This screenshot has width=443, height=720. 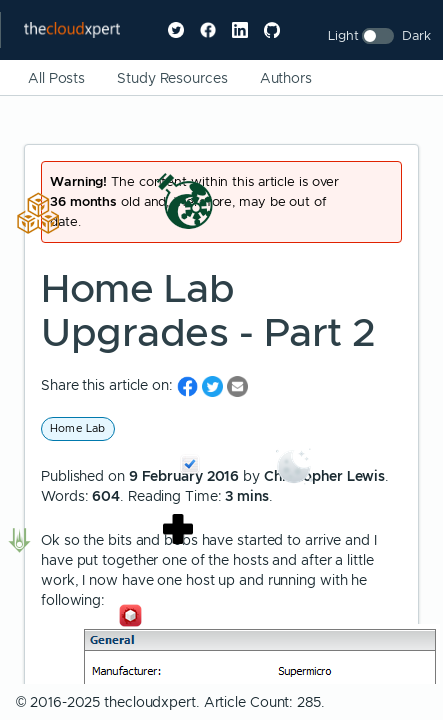 What do you see at coordinates (19, 540) in the screenshot?
I see `indicates falling rock hazard or danger zone` at bounding box center [19, 540].